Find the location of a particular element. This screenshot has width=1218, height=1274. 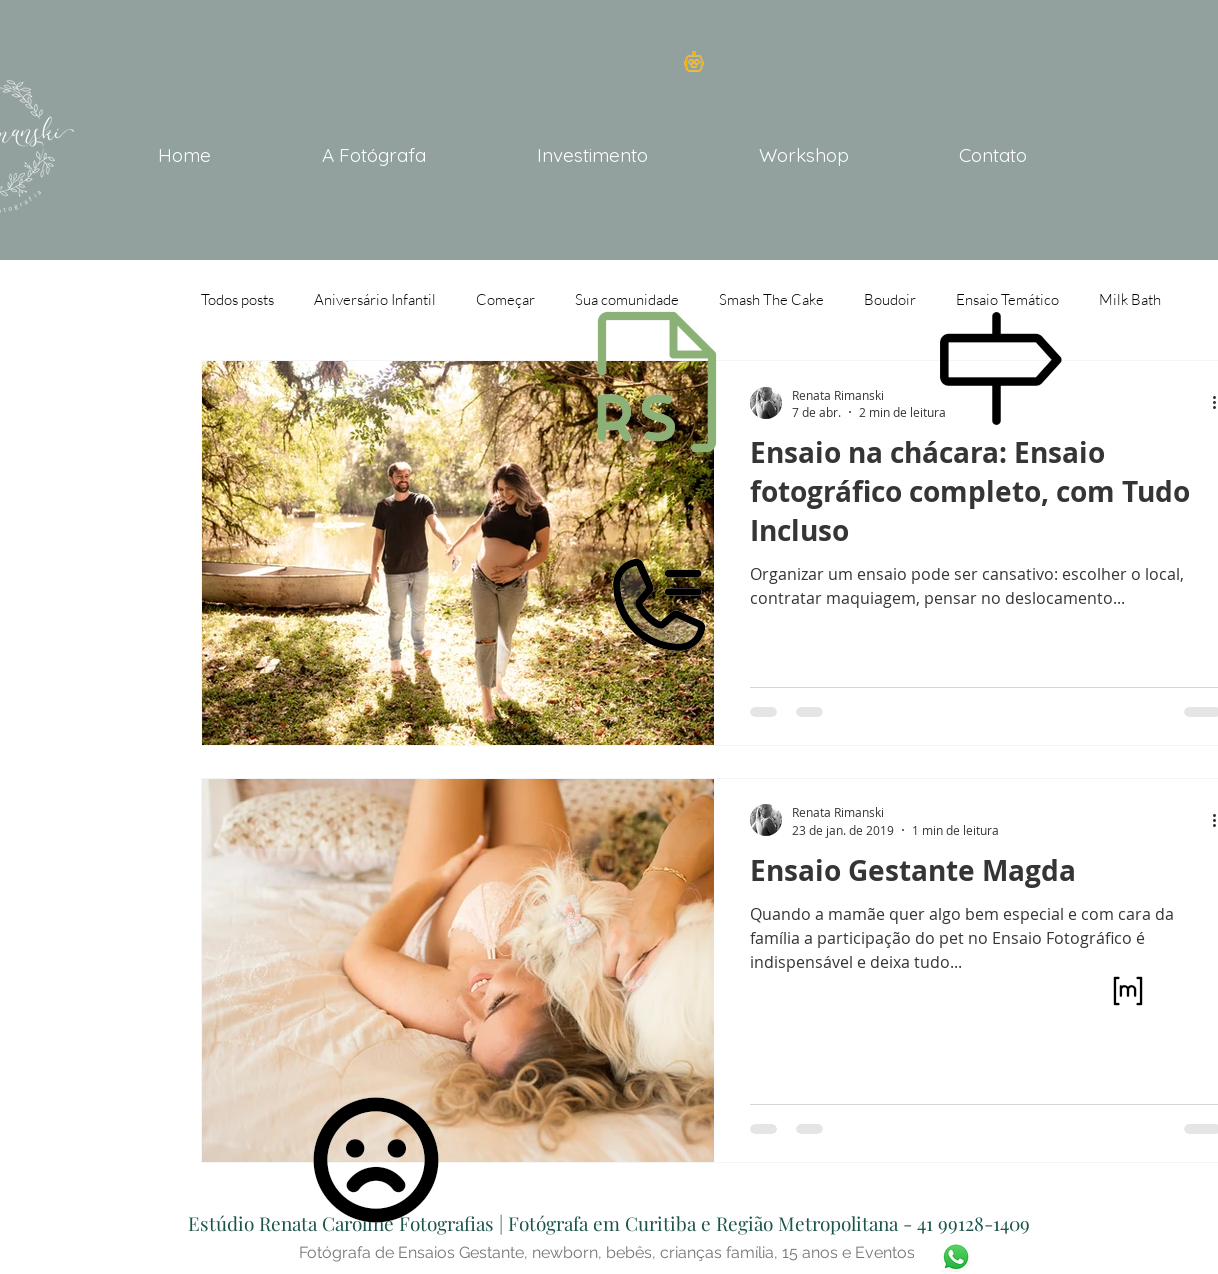

indicate negative feedback or dissatisfaction is located at coordinates (376, 1160).